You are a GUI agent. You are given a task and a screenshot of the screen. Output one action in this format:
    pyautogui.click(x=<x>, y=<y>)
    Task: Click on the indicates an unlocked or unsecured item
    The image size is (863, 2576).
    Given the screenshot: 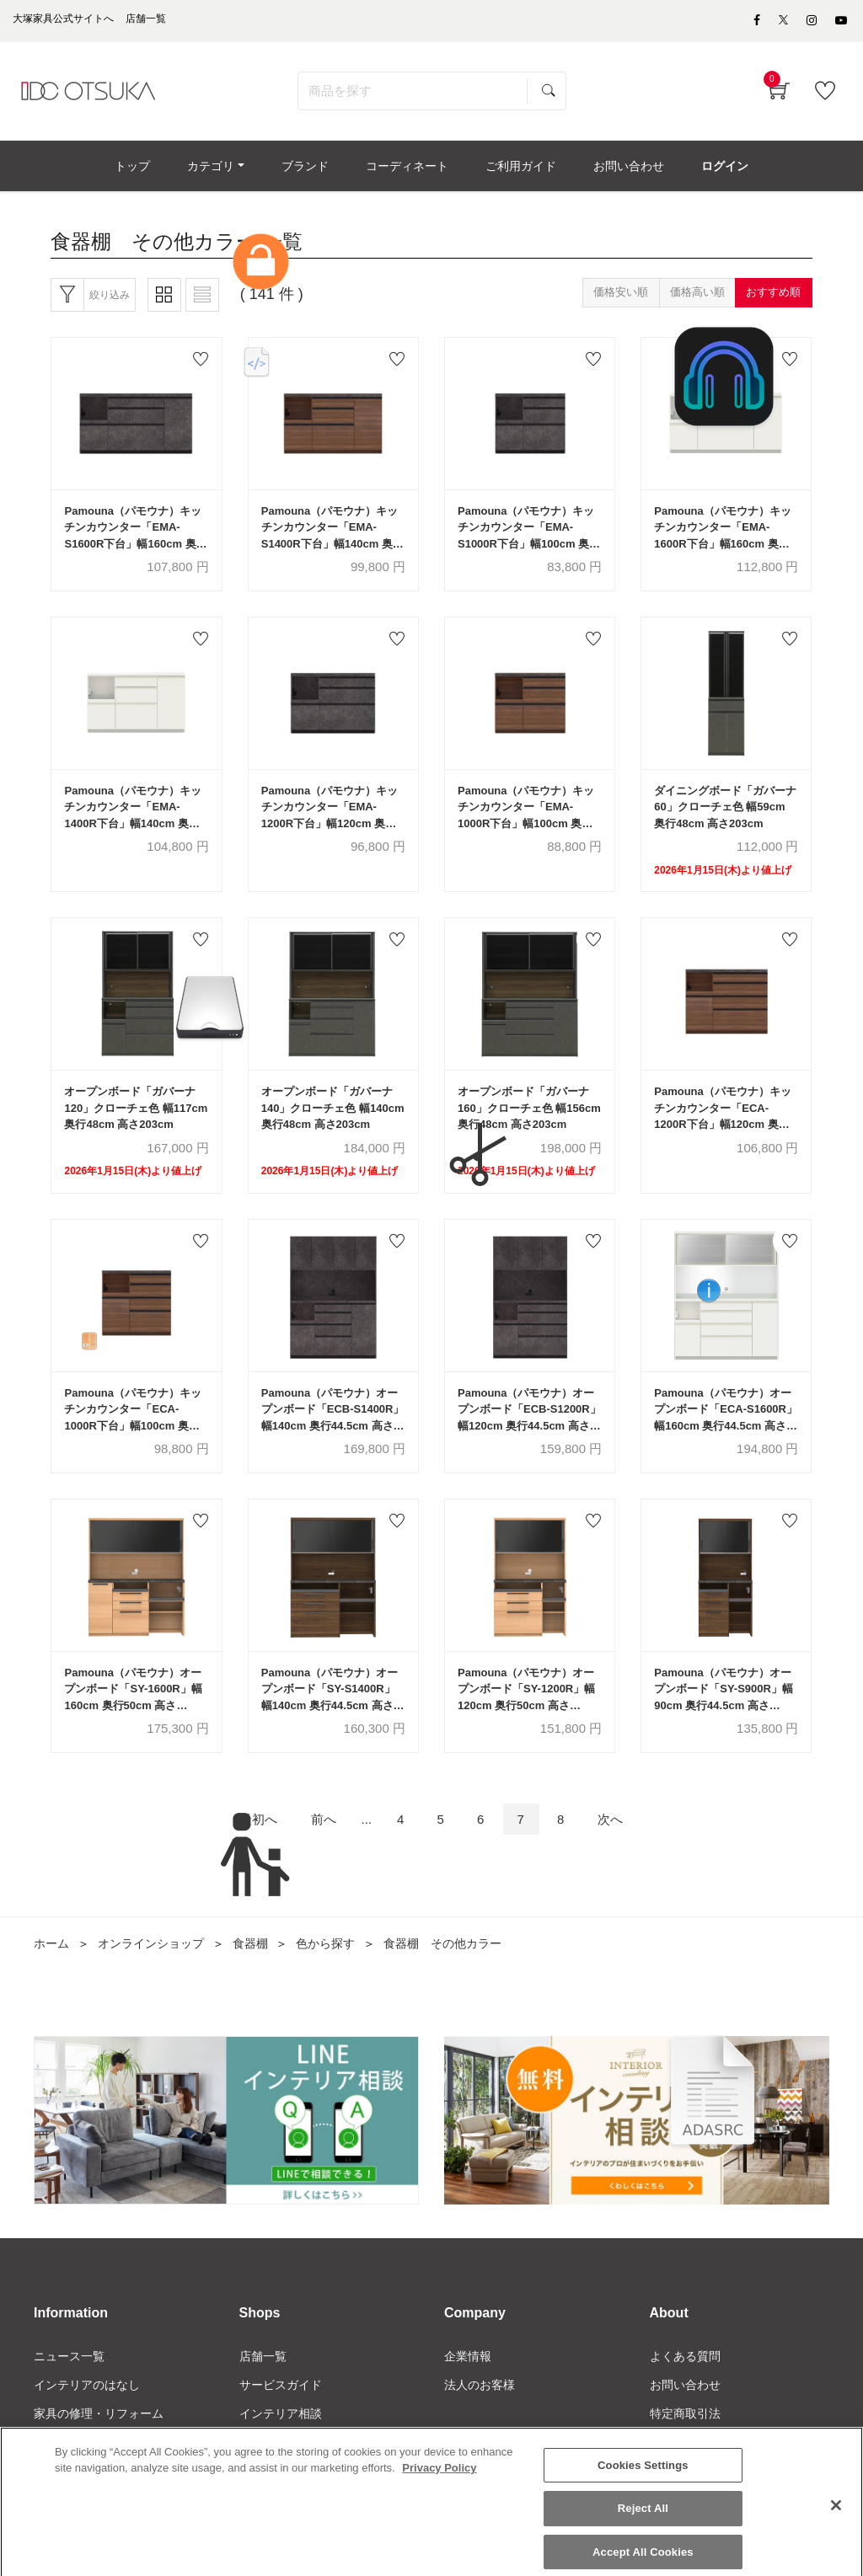 What is the action you would take?
    pyautogui.click(x=260, y=261)
    